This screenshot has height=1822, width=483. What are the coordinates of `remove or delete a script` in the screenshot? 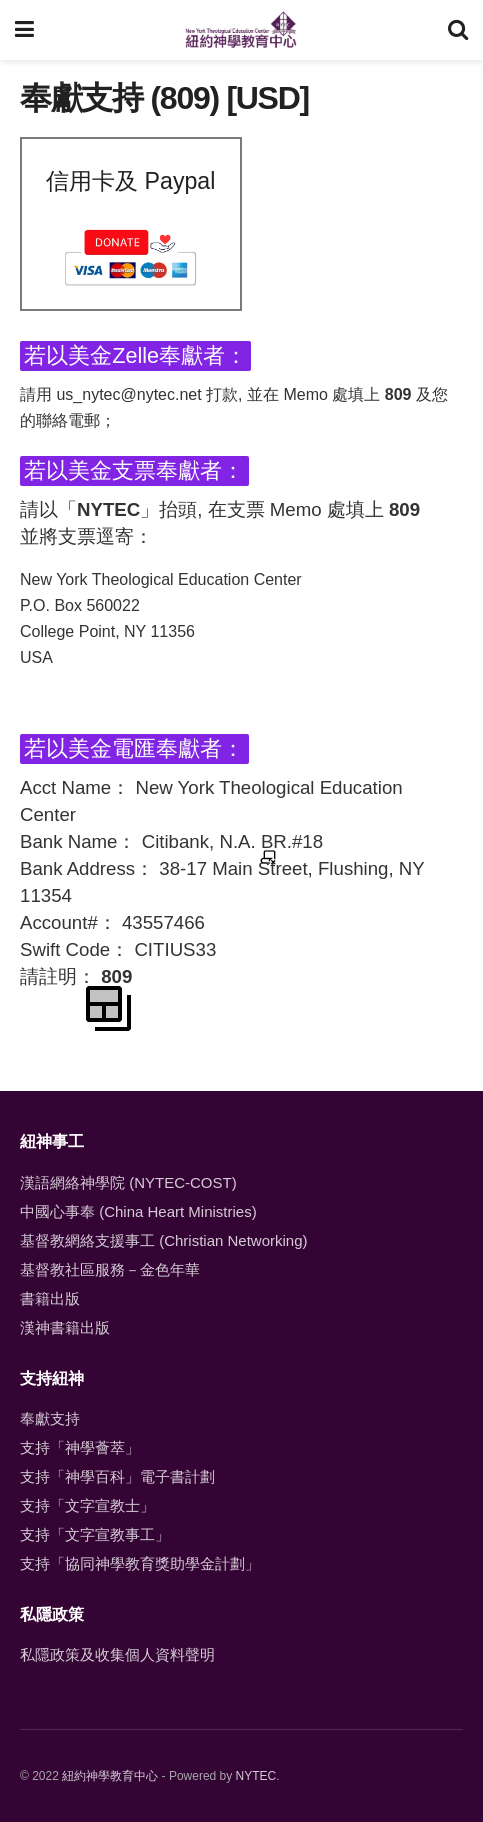 It's located at (268, 857).